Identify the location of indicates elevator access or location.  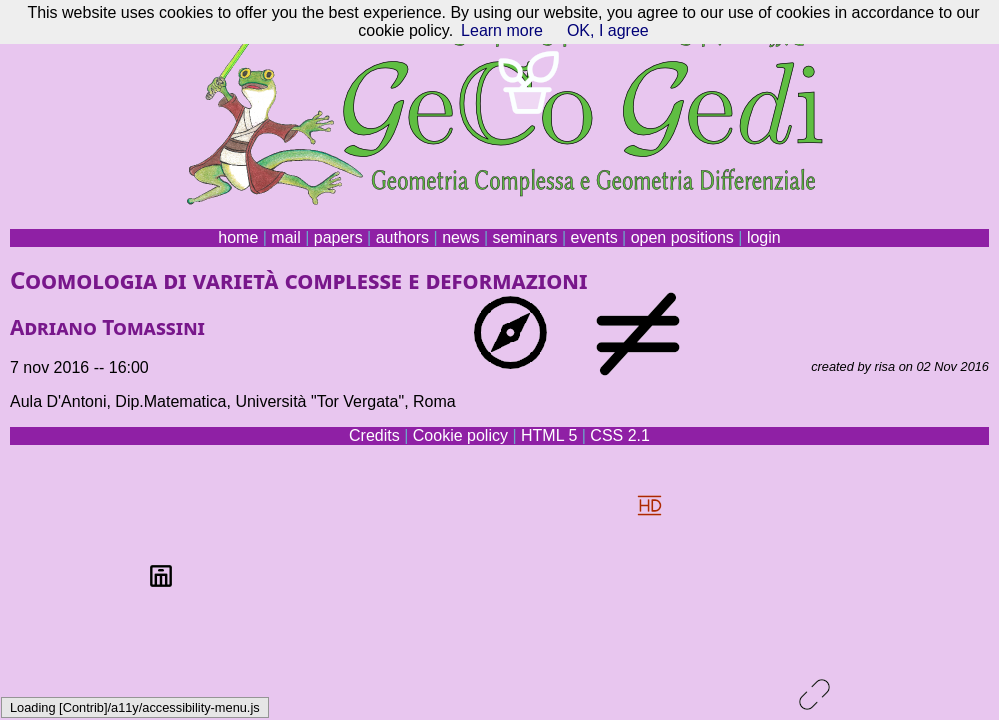
(161, 576).